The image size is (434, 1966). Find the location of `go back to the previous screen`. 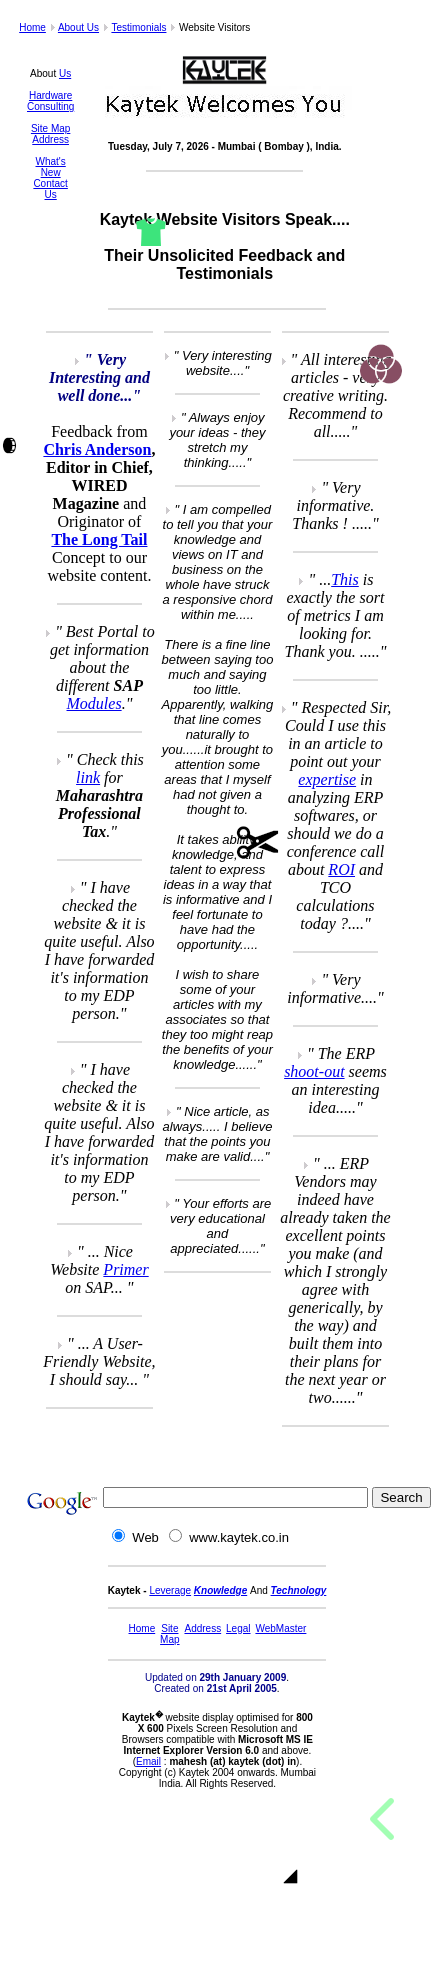

go back to the previous screen is located at coordinates (382, 1819).